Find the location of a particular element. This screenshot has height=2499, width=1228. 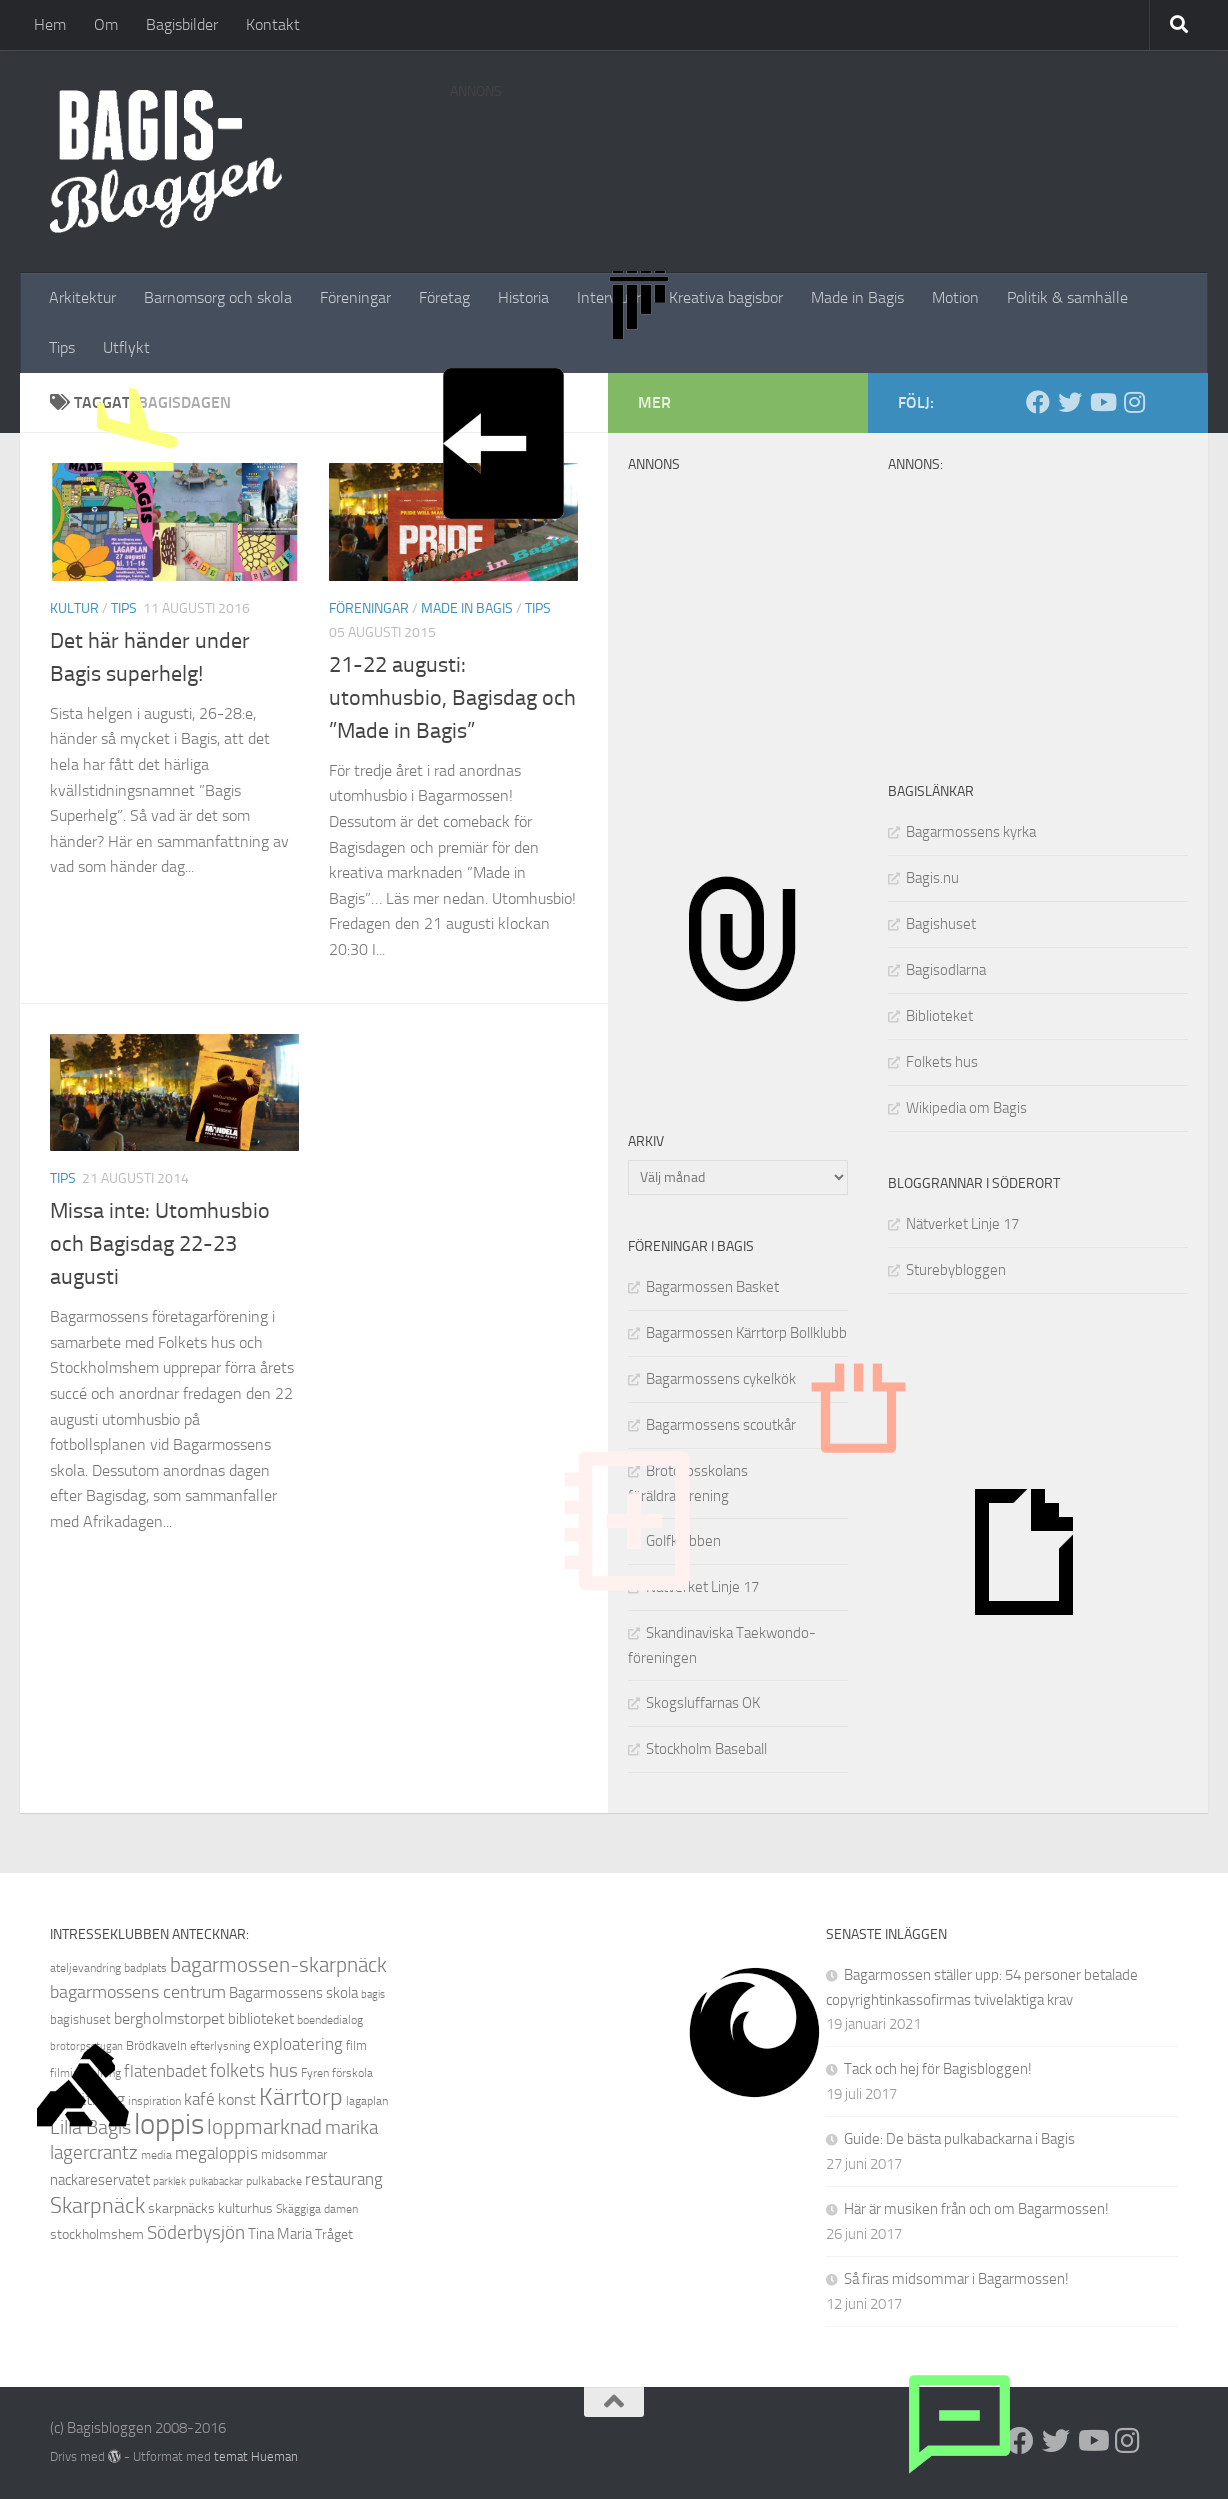

access health records or medical history is located at coordinates (627, 1521).